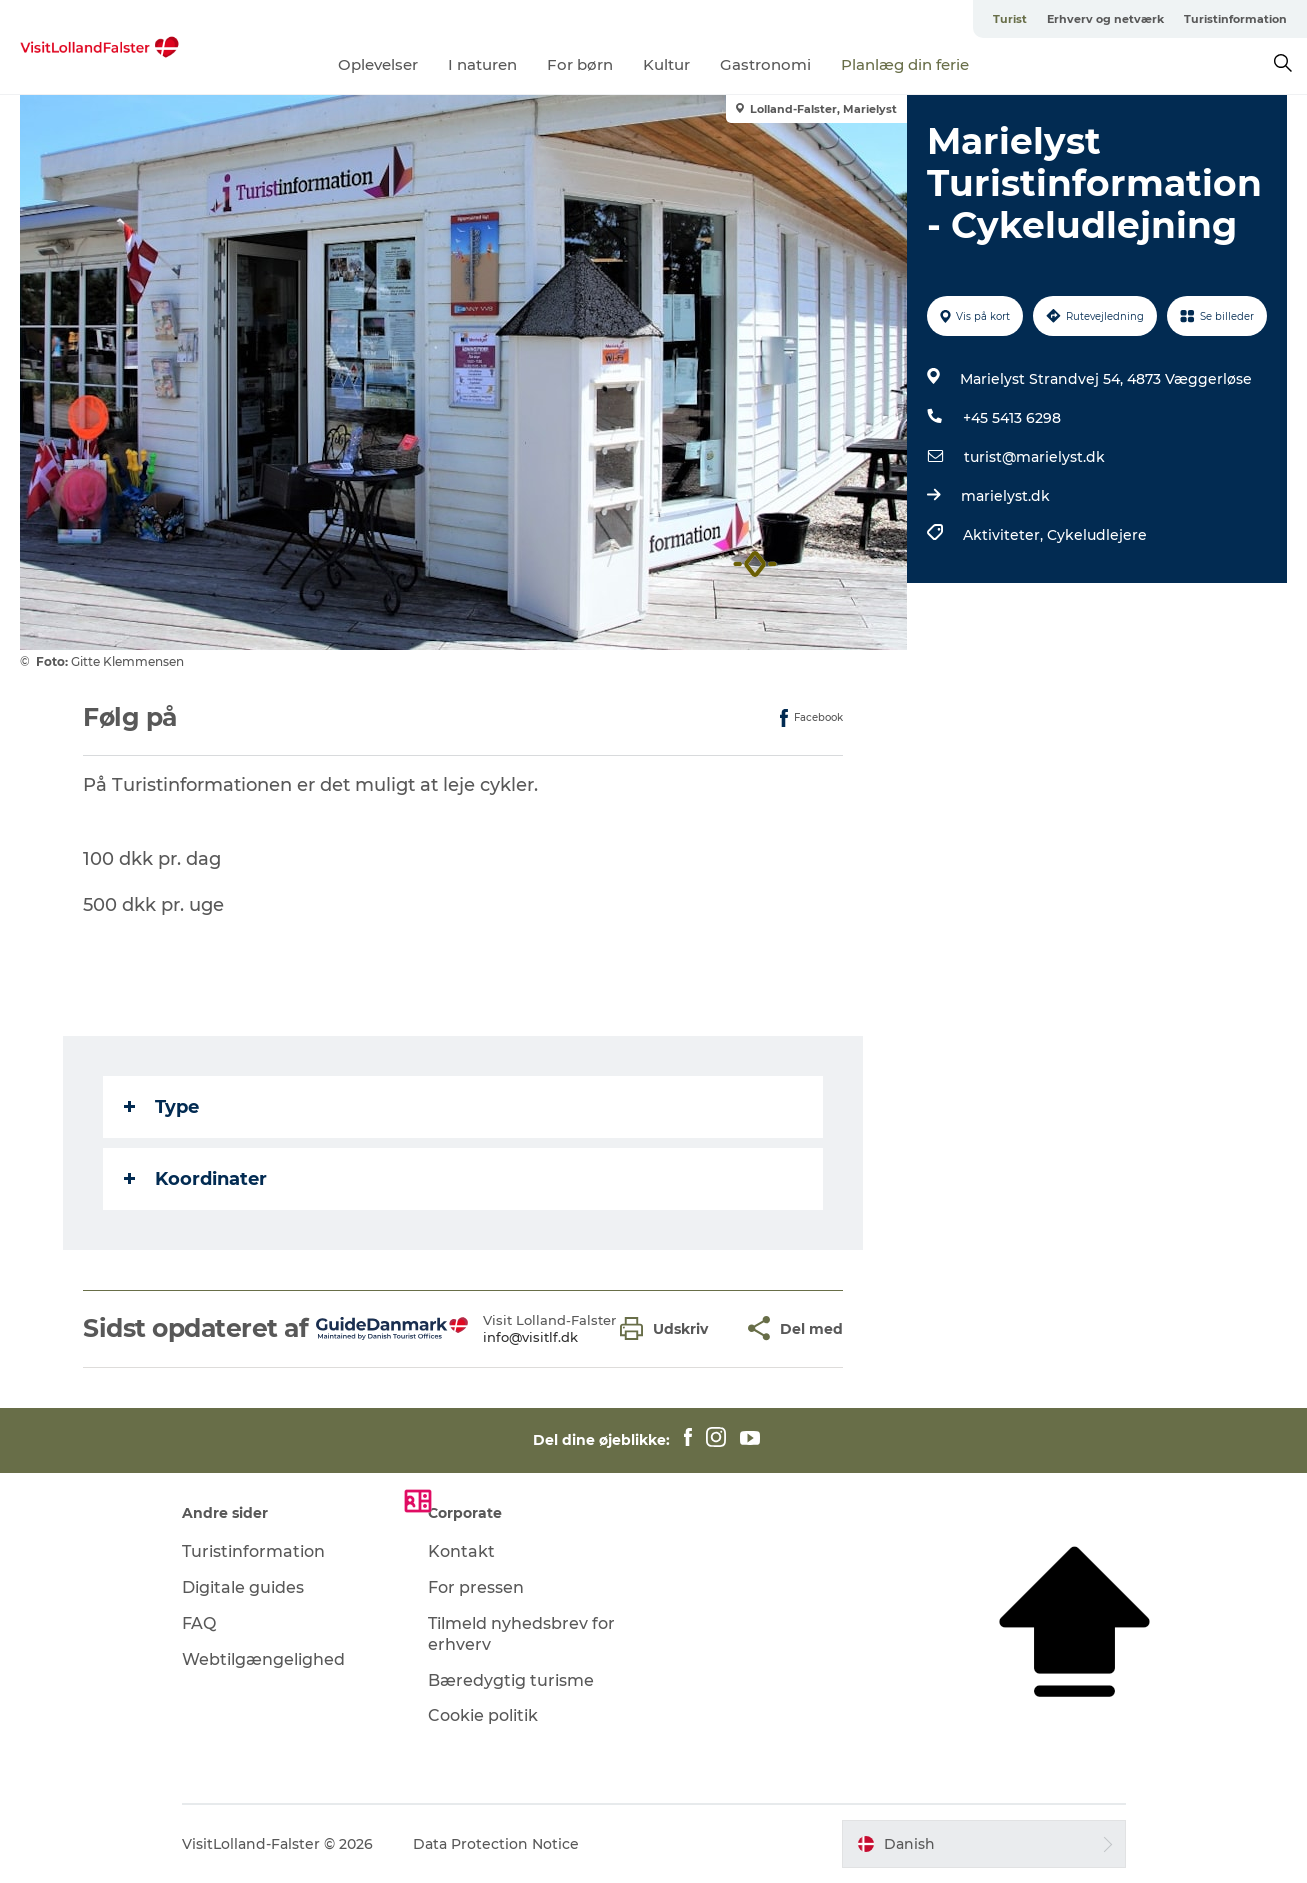 The width and height of the screenshot is (1307, 1883). Describe the element at coordinates (418, 1501) in the screenshot. I see `start or join a video conference` at that location.